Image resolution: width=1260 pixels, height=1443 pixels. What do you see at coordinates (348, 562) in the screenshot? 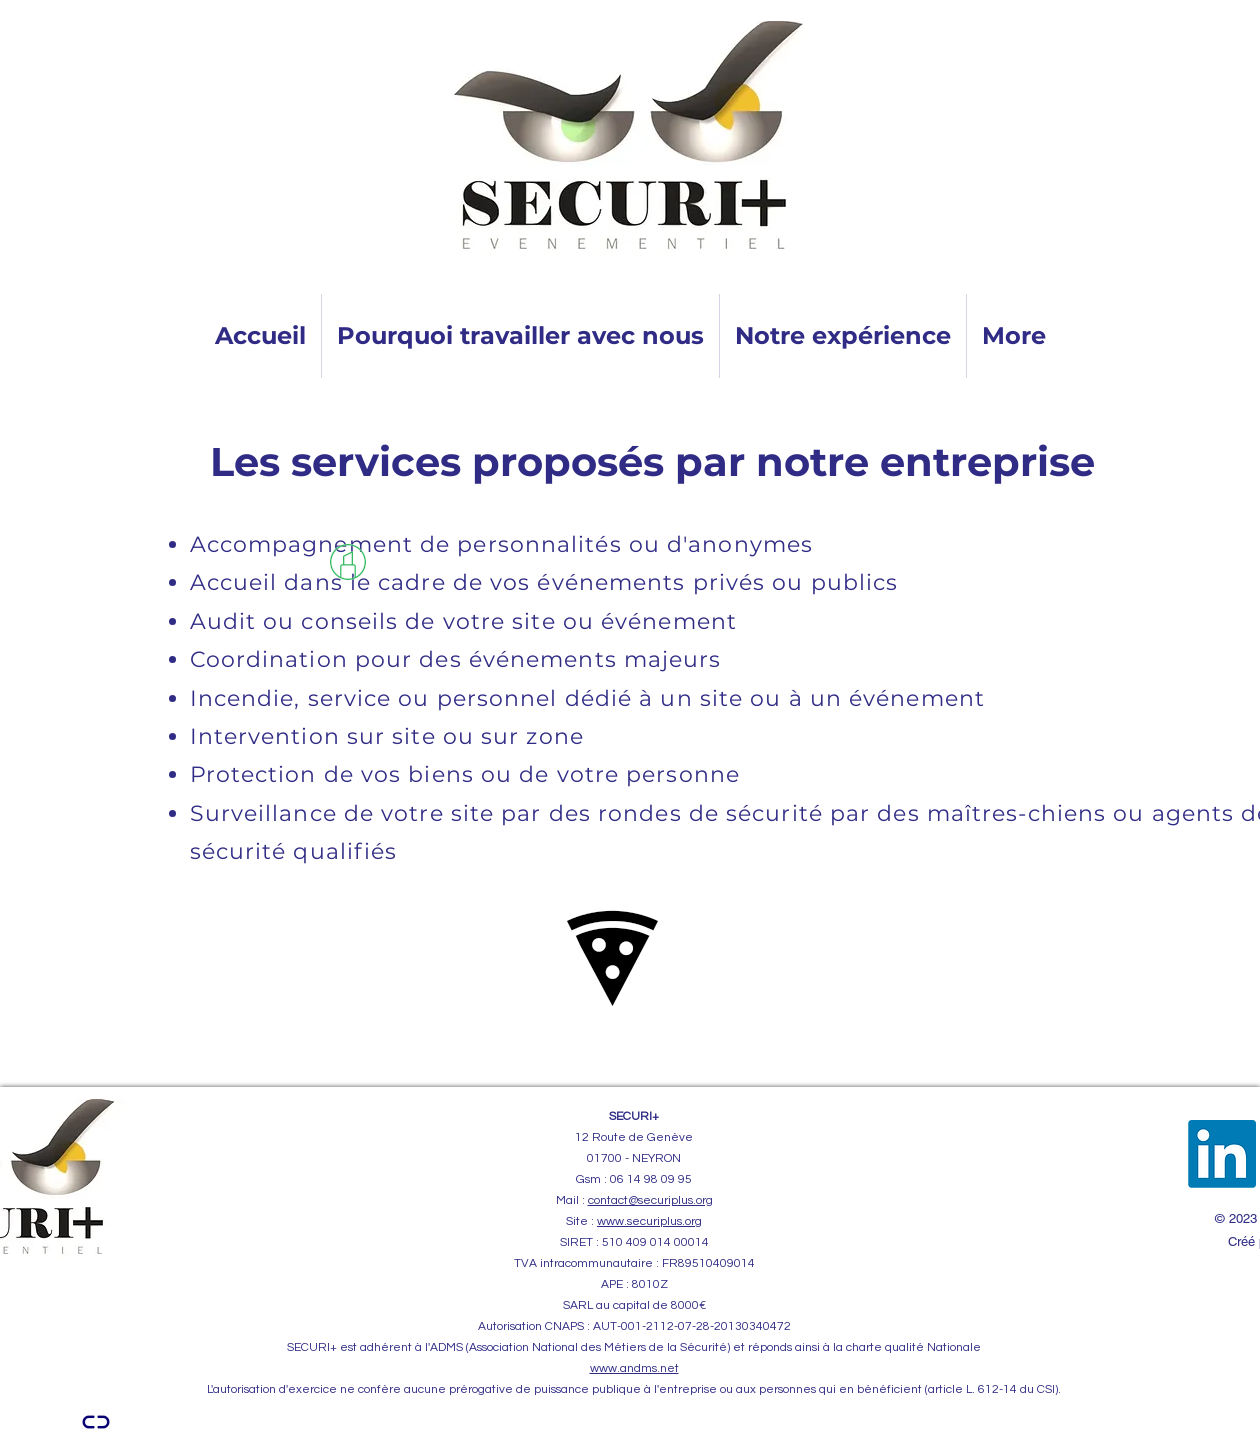
I see `highlight or mark selected text` at bounding box center [348, 562].